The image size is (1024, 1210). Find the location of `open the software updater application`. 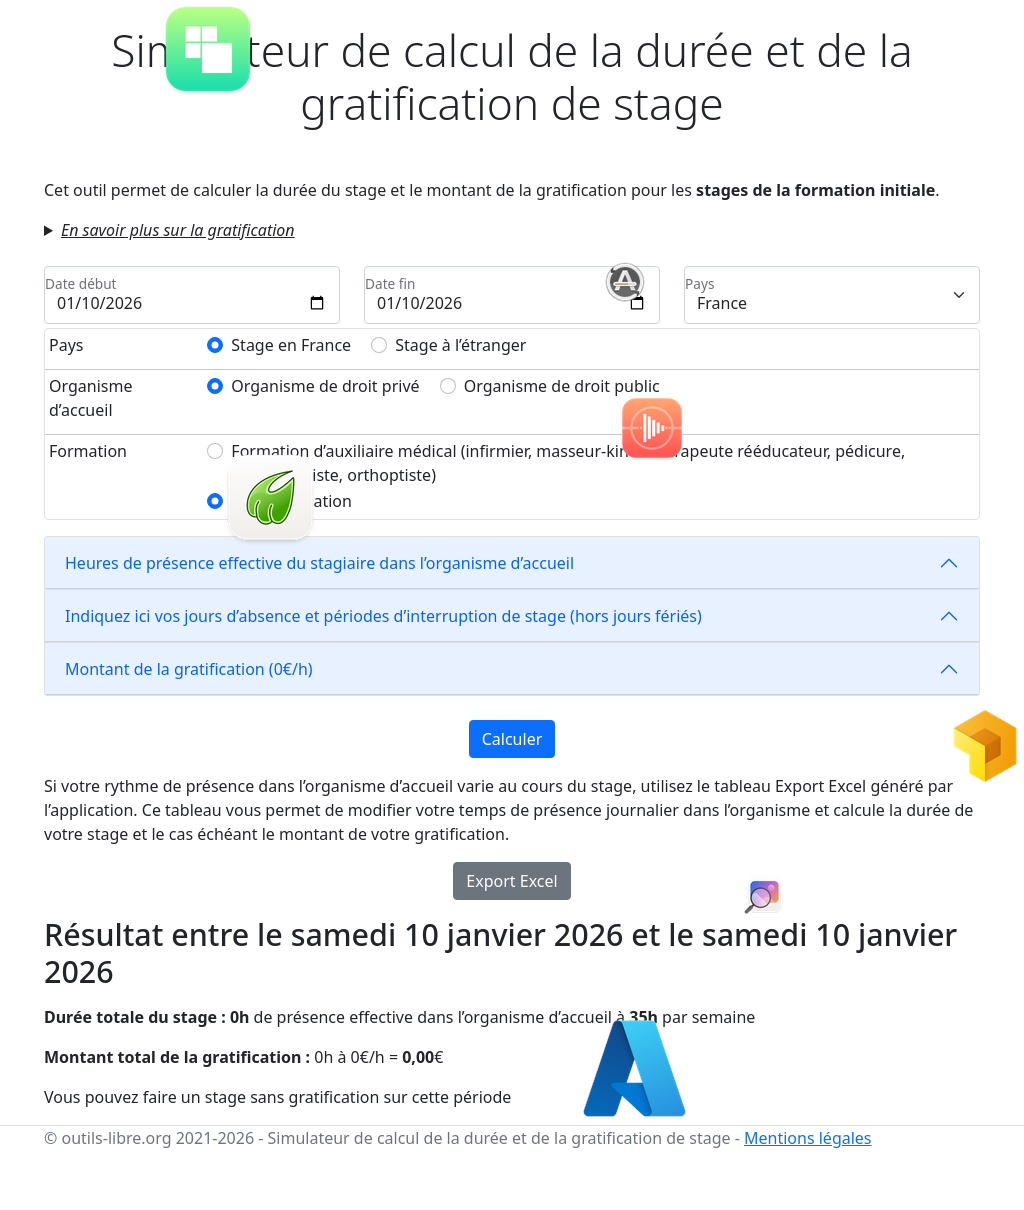

open the software updater application is located at coordinates (625, 282).